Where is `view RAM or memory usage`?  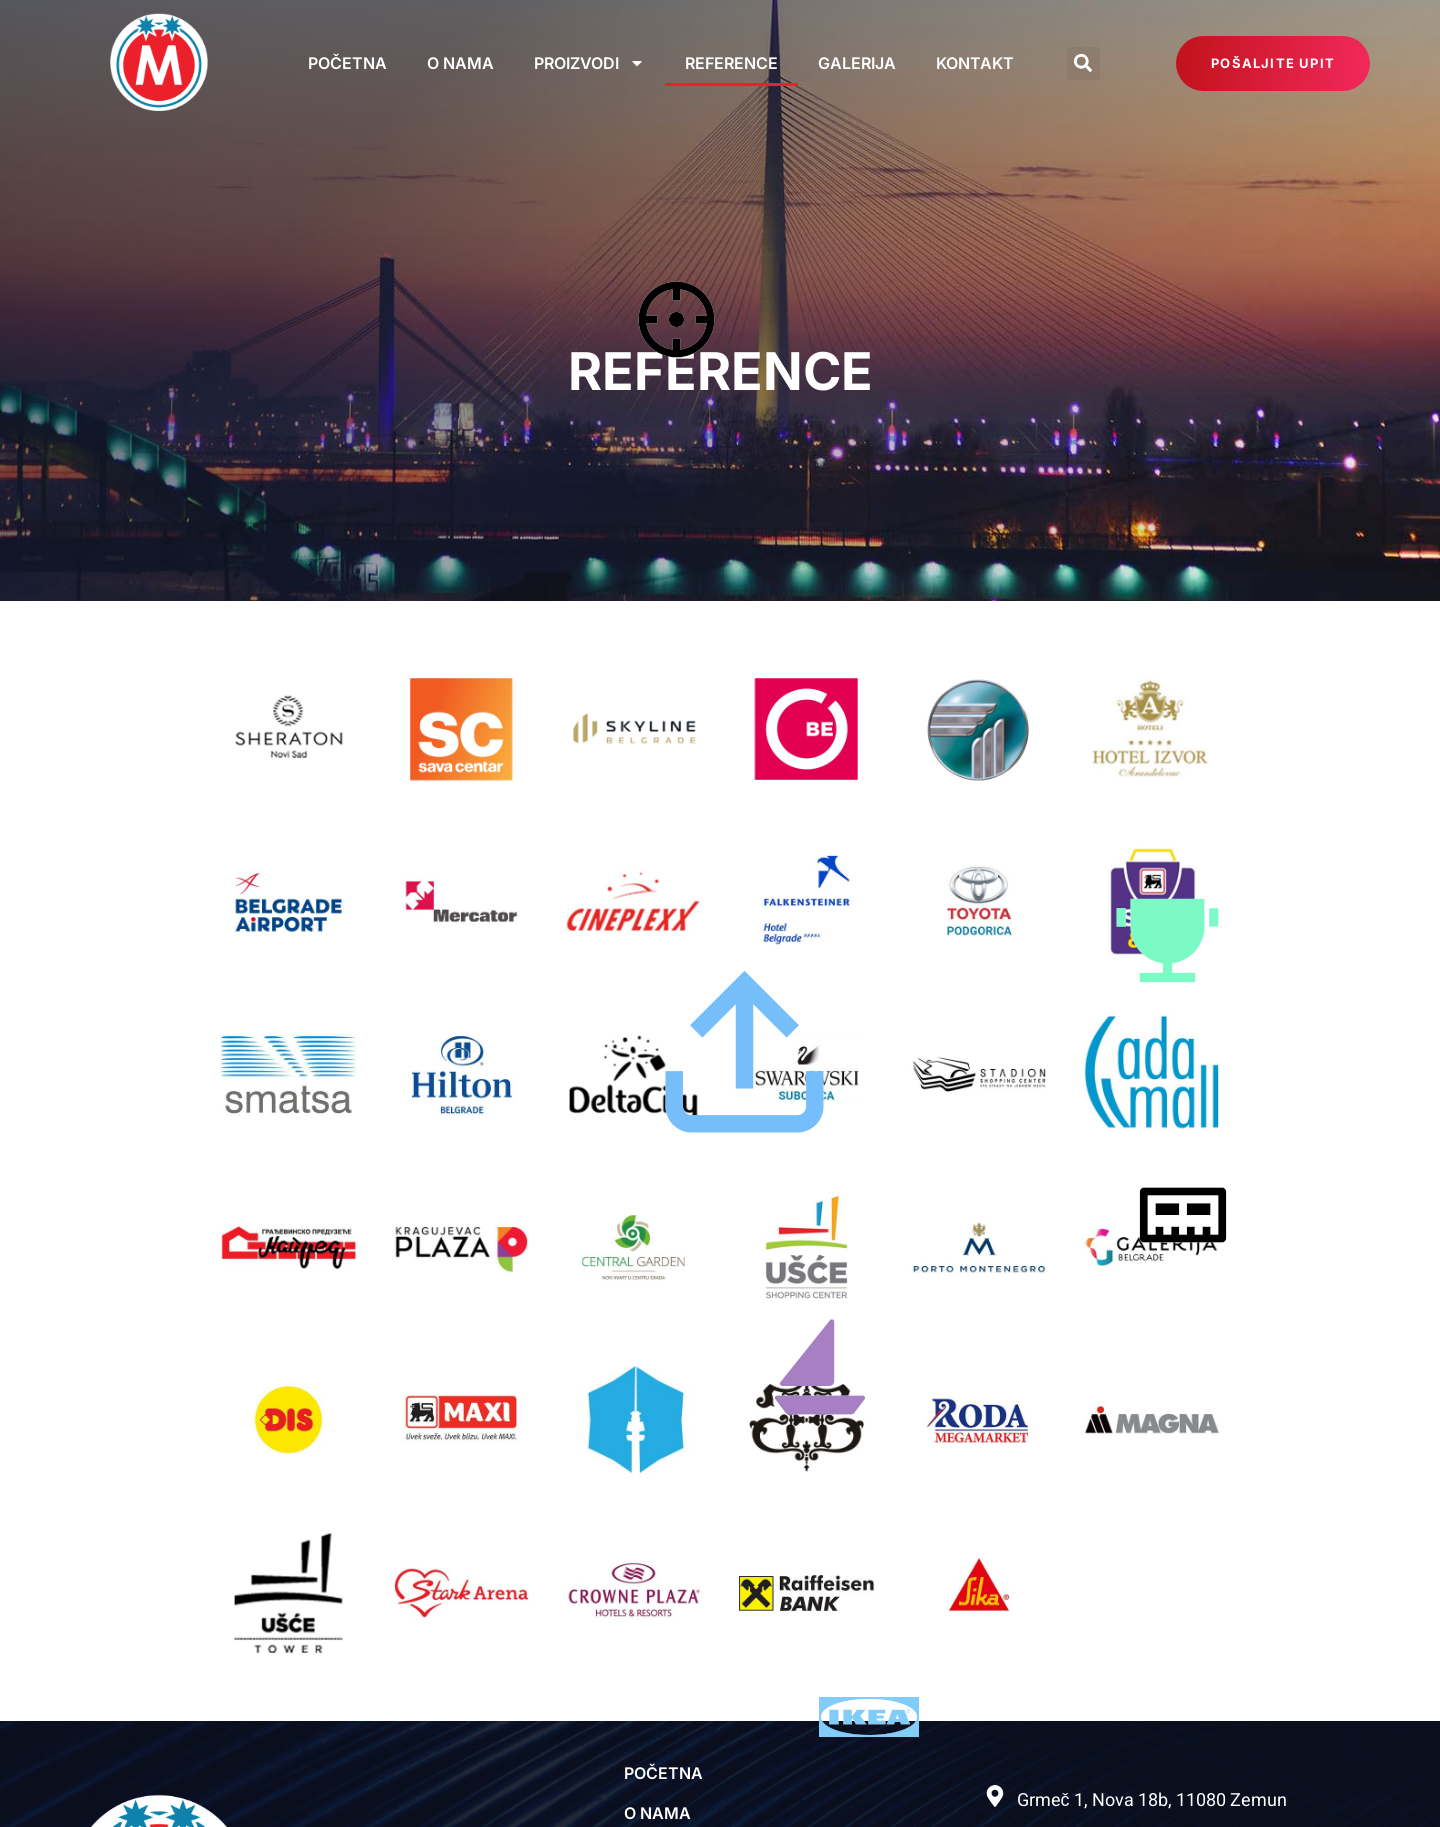
view RAM or memory usage is located at coordinates (1183, 1215).